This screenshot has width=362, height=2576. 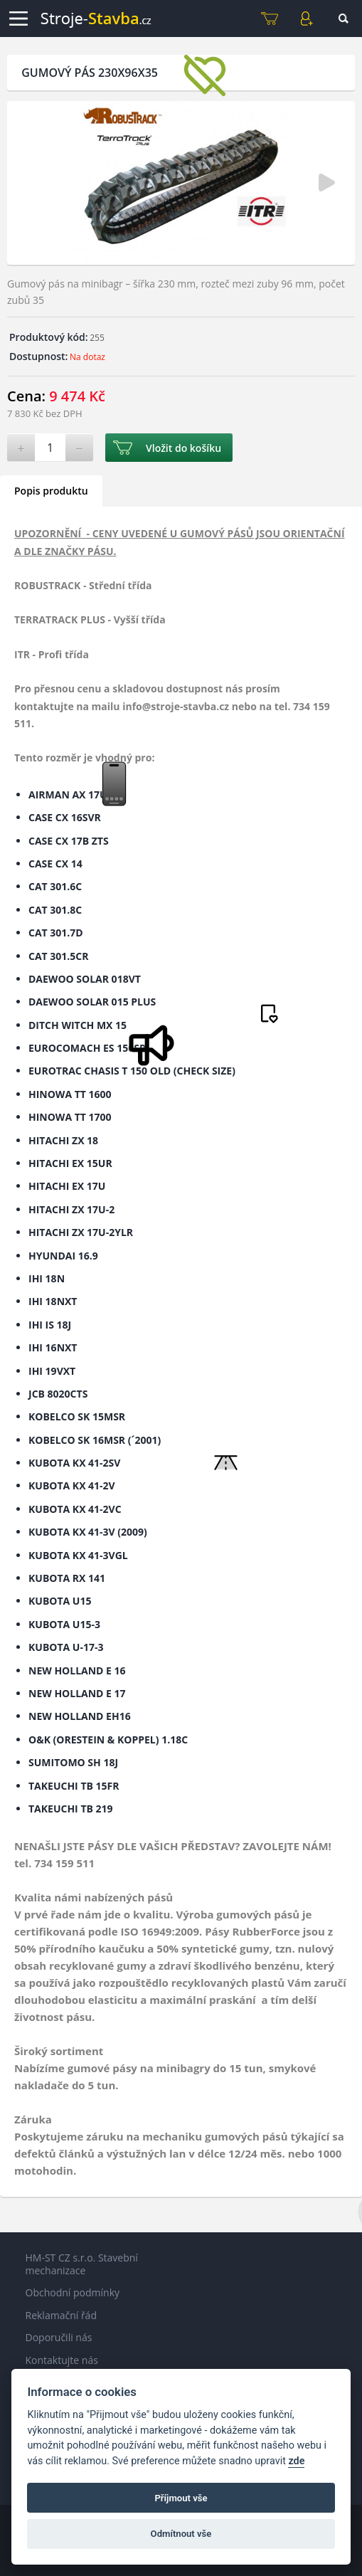 I want to click on view driving directions or navigation, so click(x=225, y=1462).